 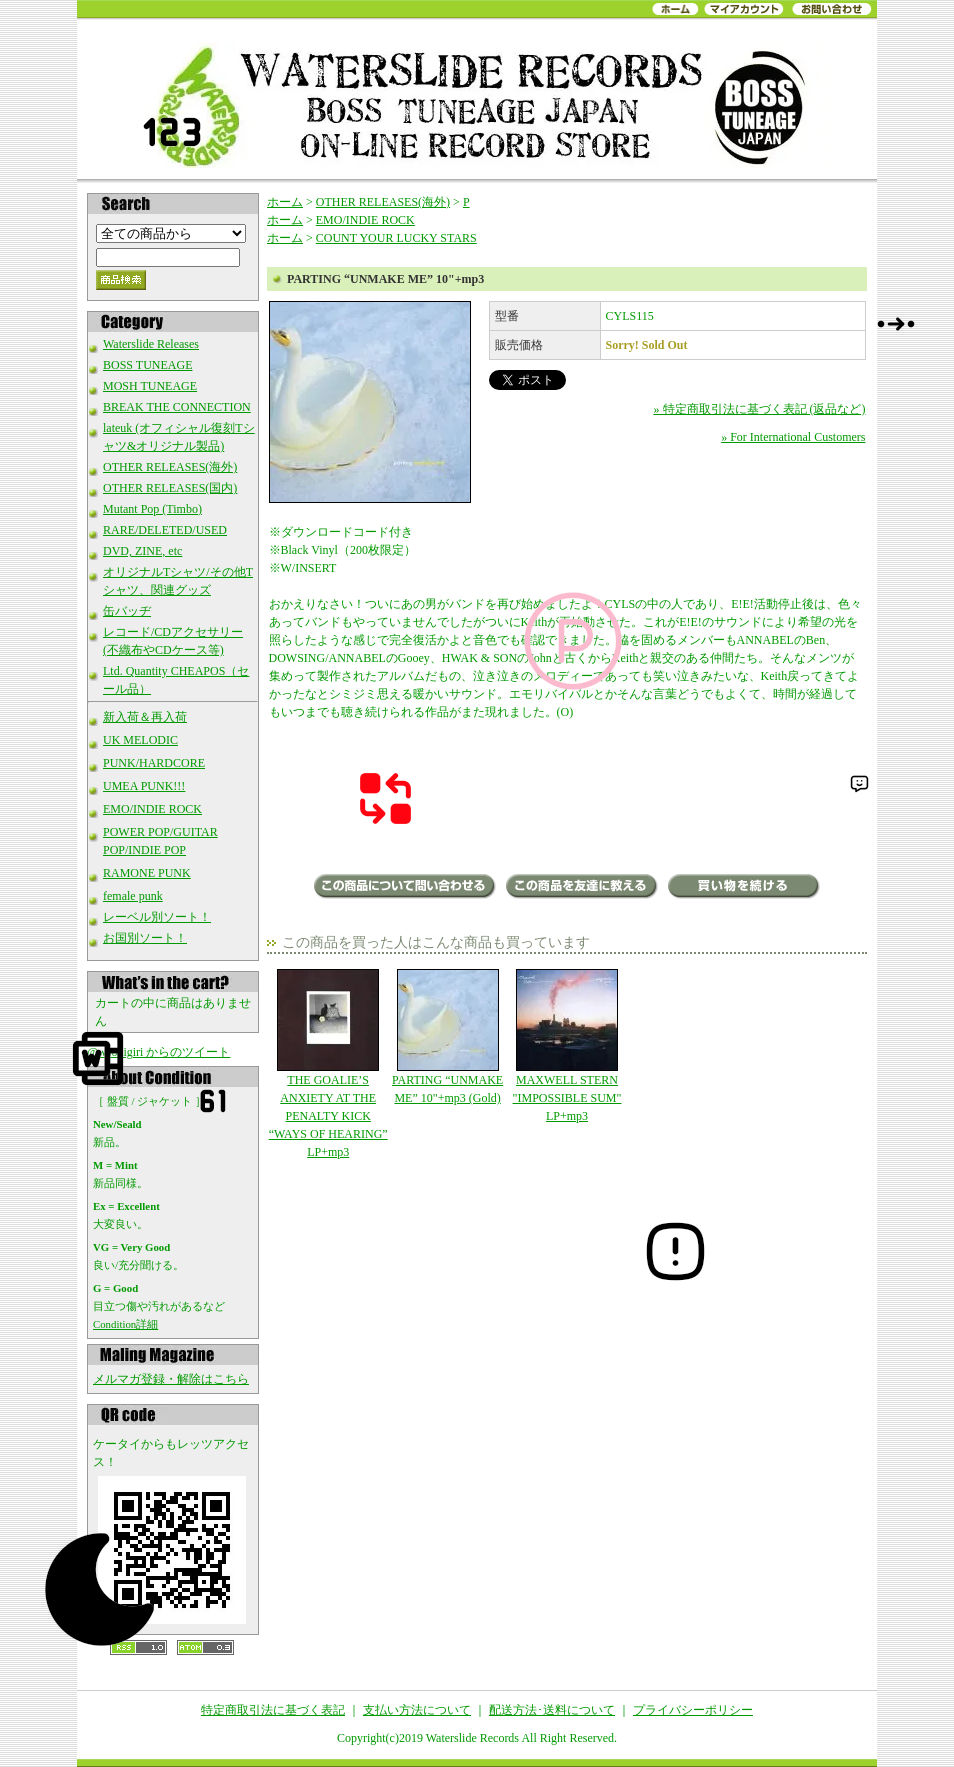 I want to click on open Microsoft Word, so click(x=100, y=1058).